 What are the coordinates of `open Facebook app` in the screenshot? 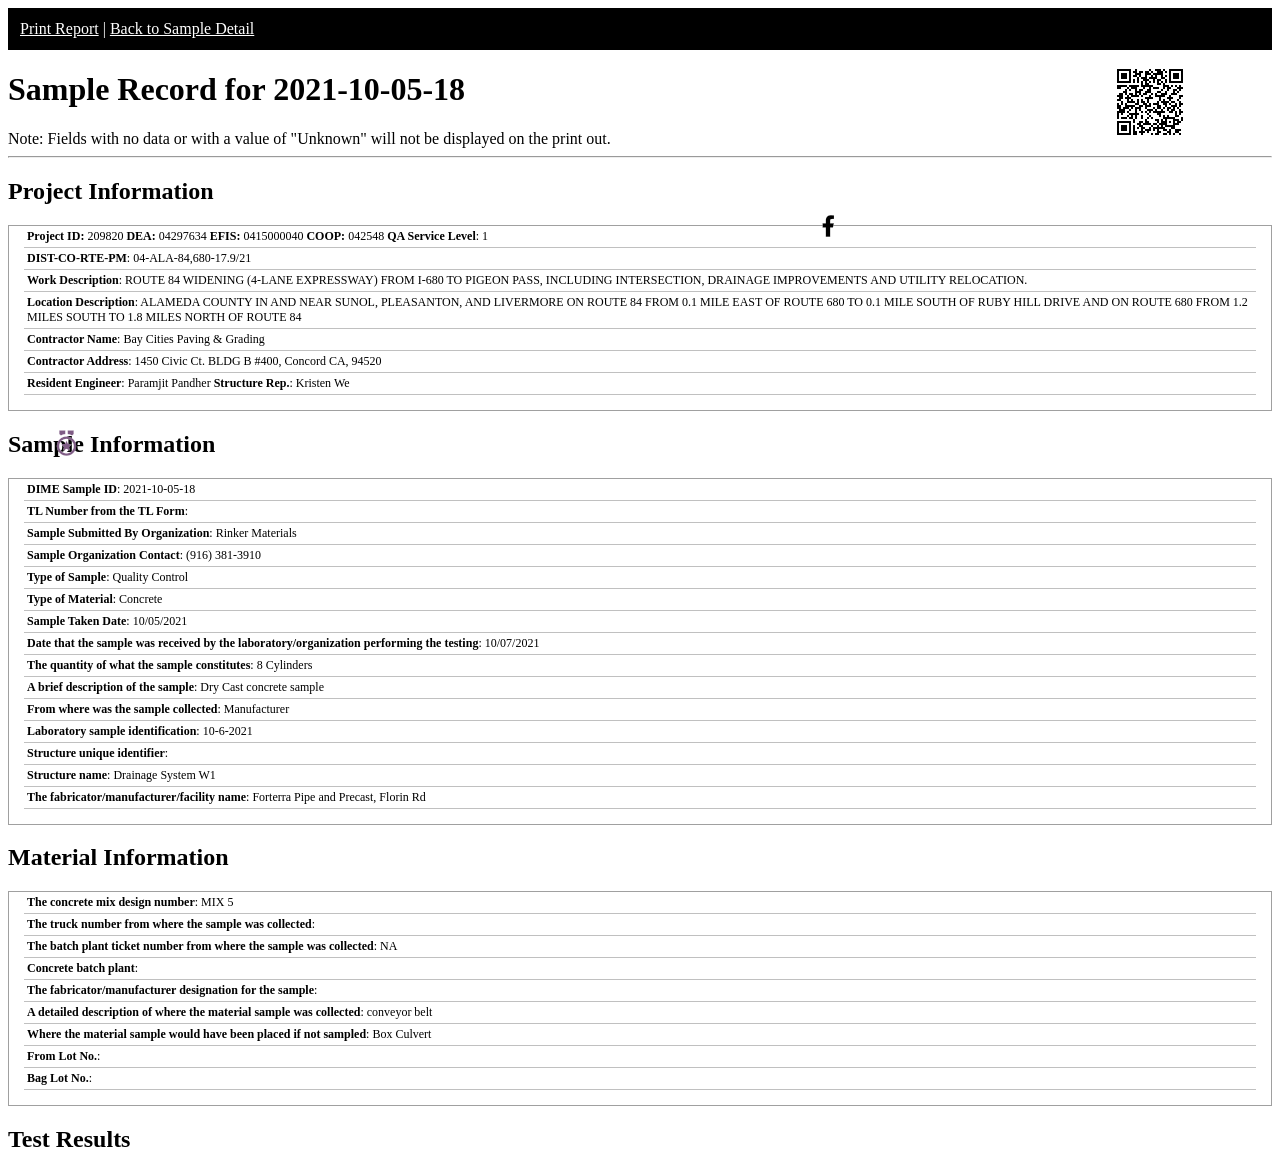 It's located at (828, 226).